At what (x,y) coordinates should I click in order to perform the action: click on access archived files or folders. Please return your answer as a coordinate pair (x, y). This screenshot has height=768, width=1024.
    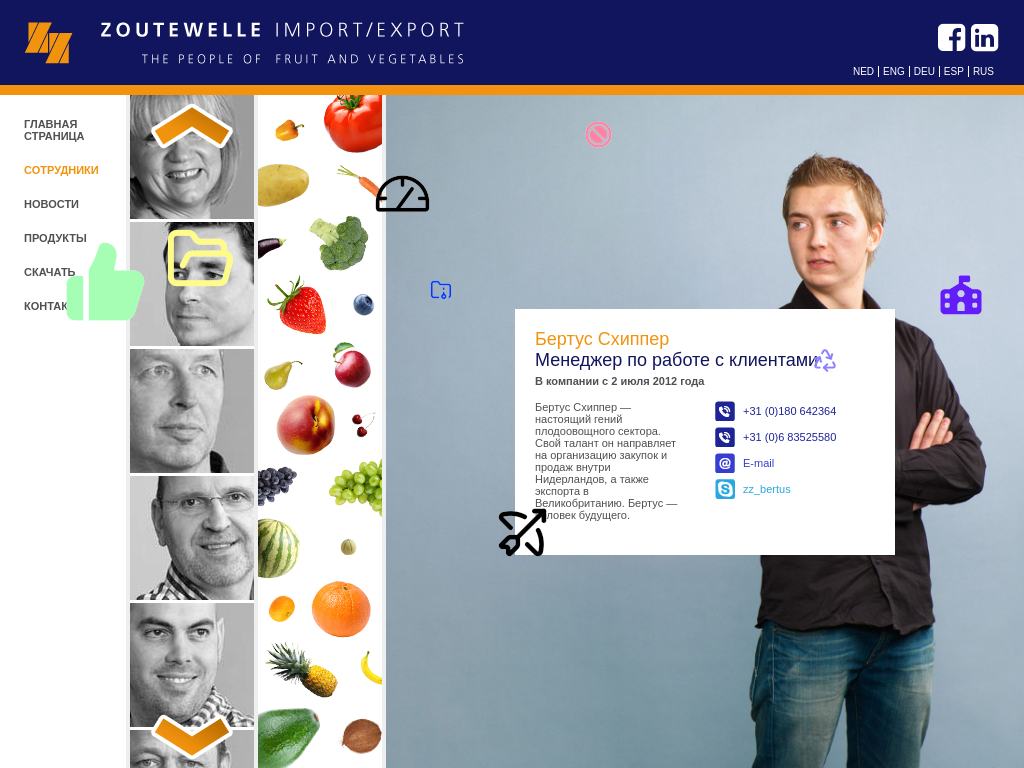
    Looking at the image, I should click on (441, 290).